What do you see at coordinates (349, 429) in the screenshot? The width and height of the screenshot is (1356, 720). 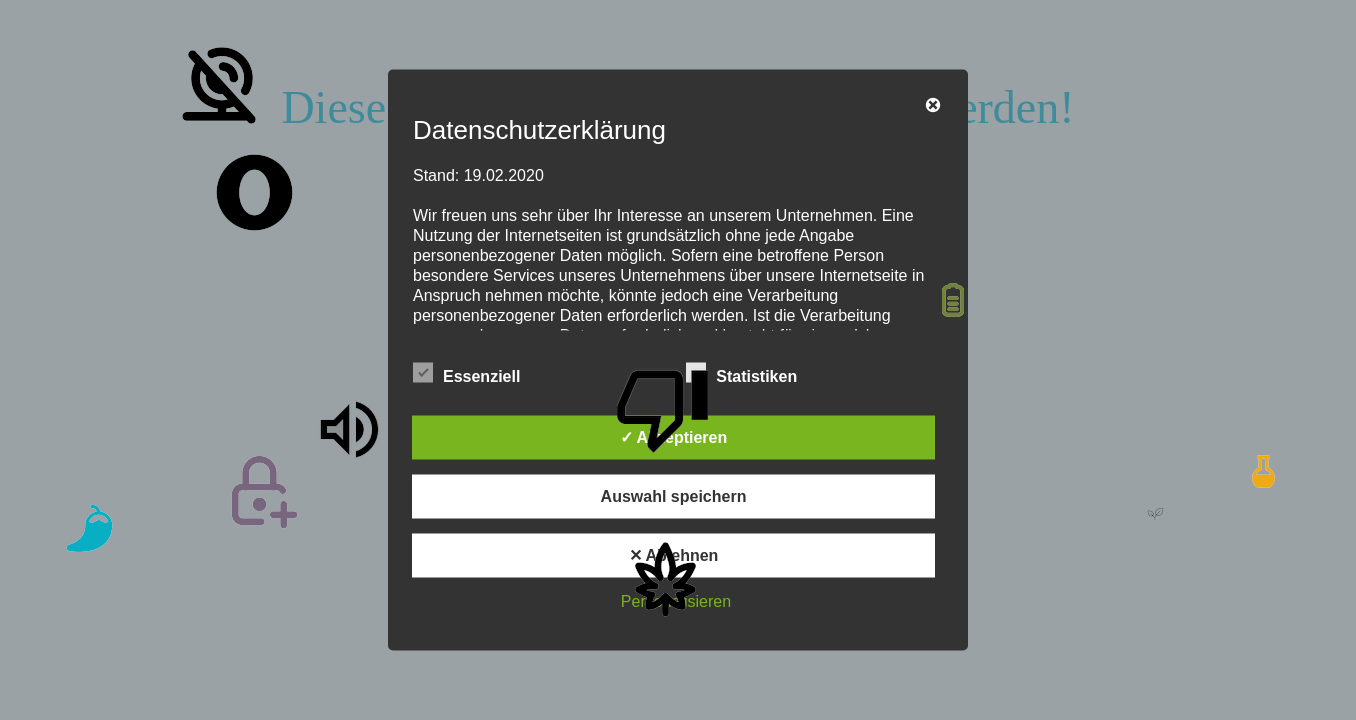 I see `increase or adjust audio volume` at bounding box center [349, 429].